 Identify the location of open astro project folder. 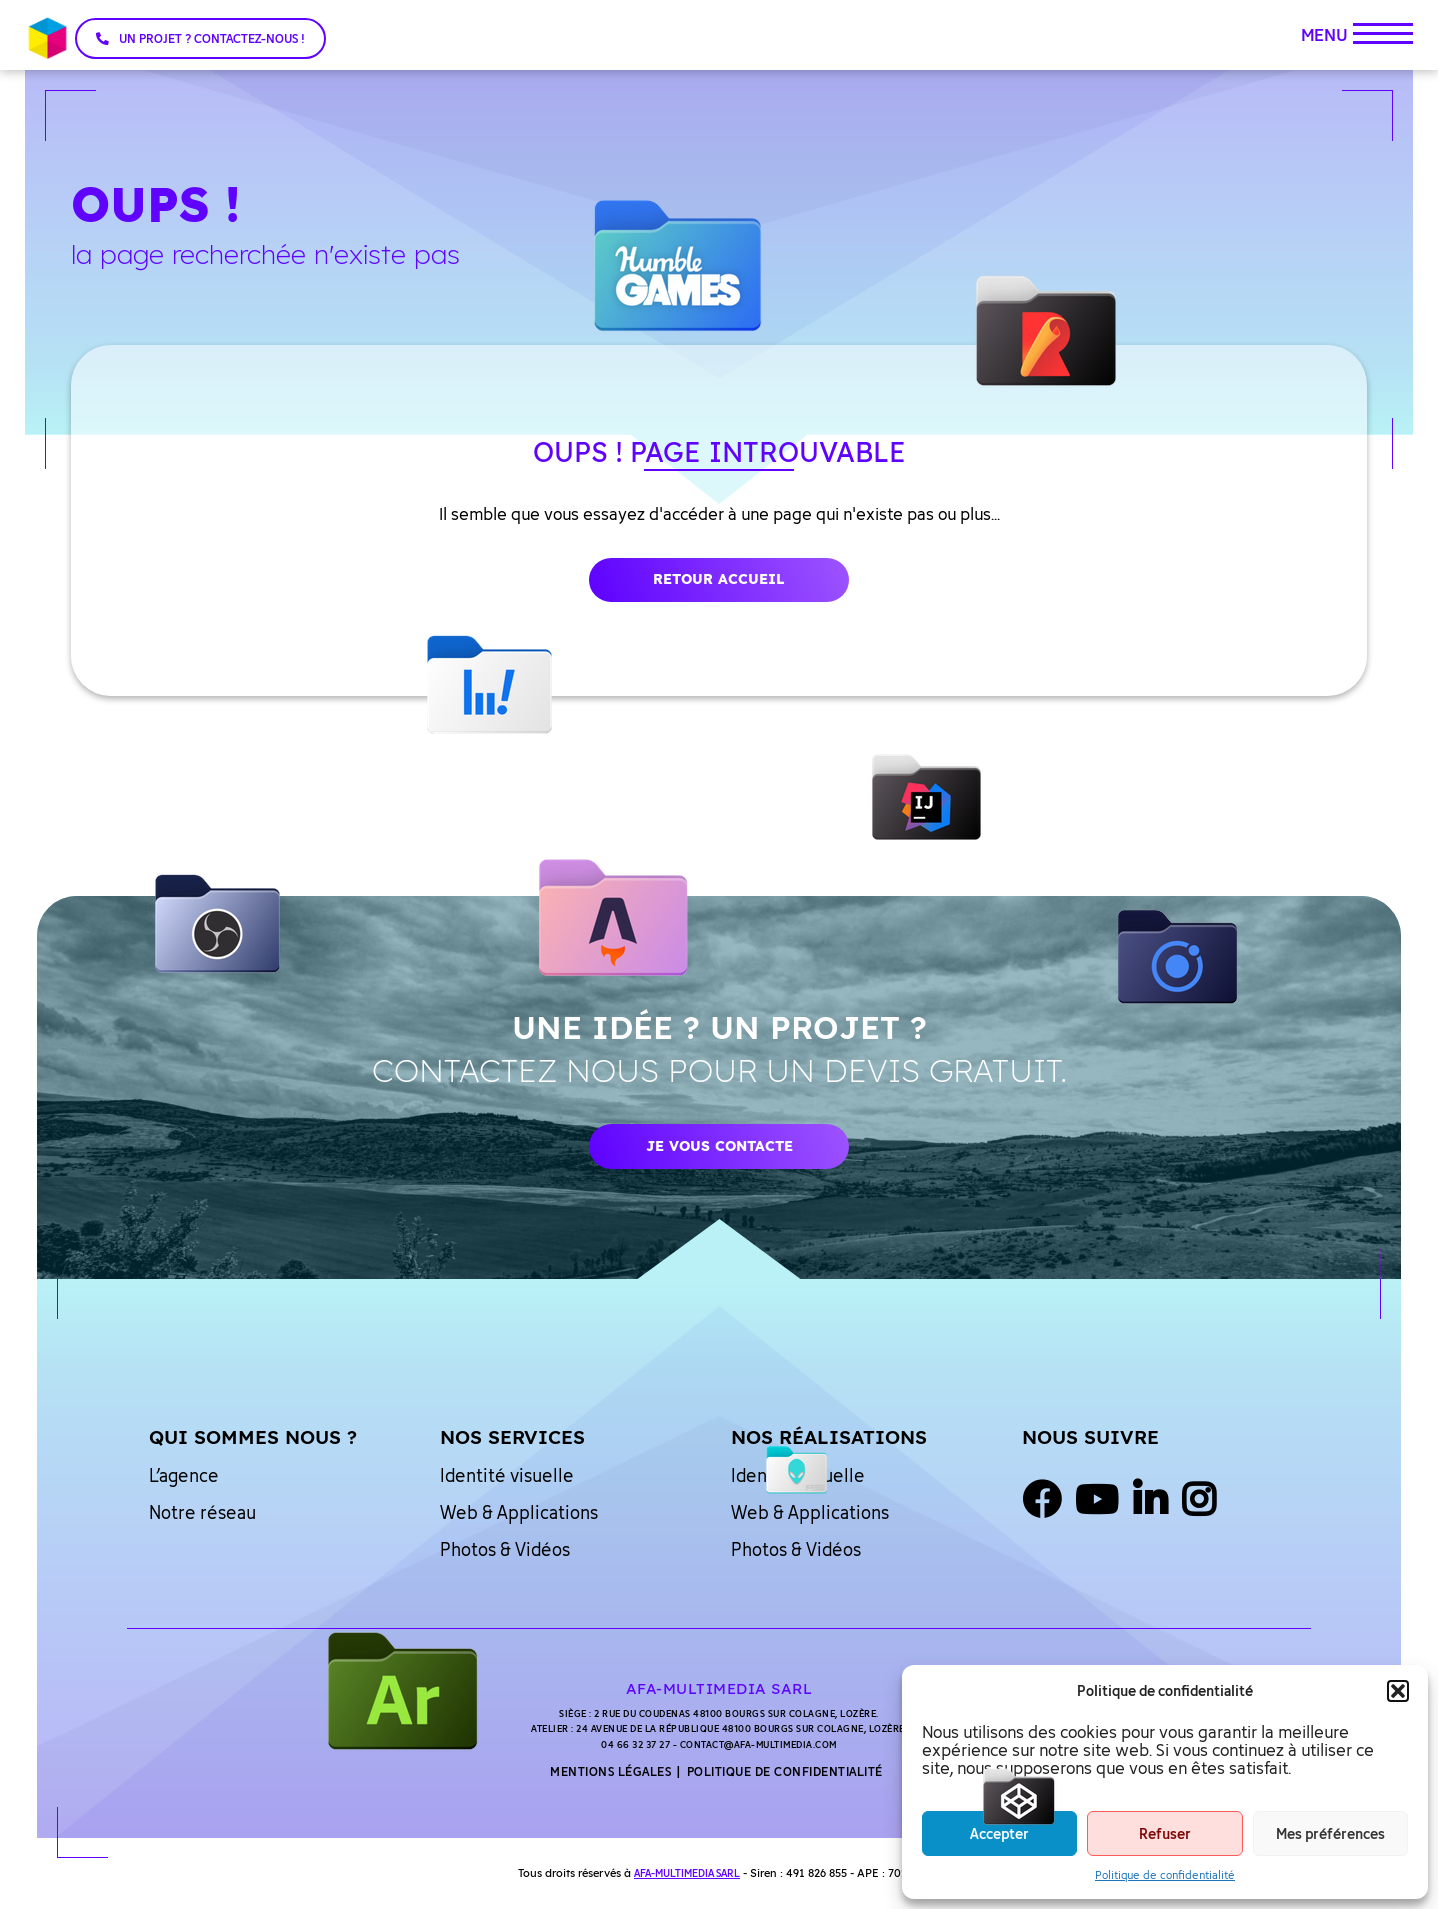
(612, 921).